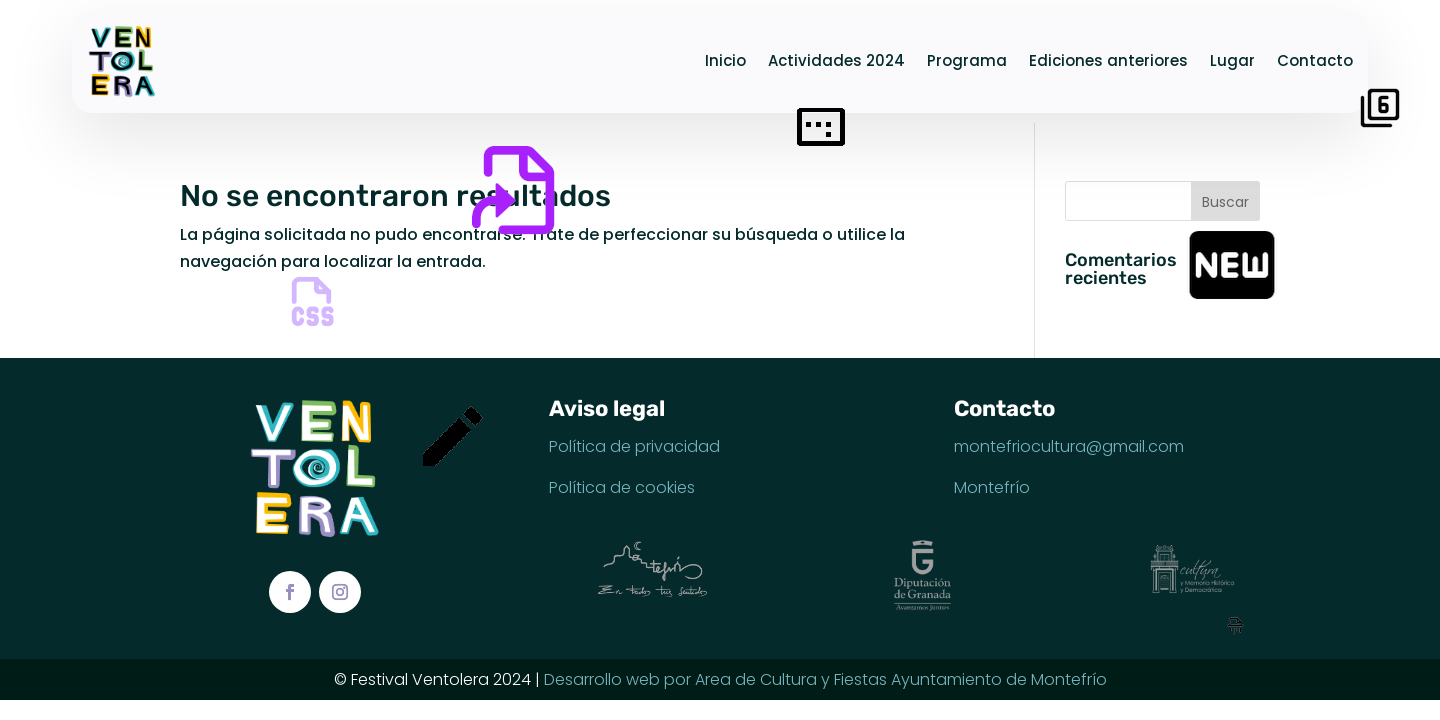 The width and height of the screenshot is (1440, 720). What do you see at coordinates (519, 193) in the screenshot?
I see `create a symbolic link to this file` at bounding box center [519, 193].